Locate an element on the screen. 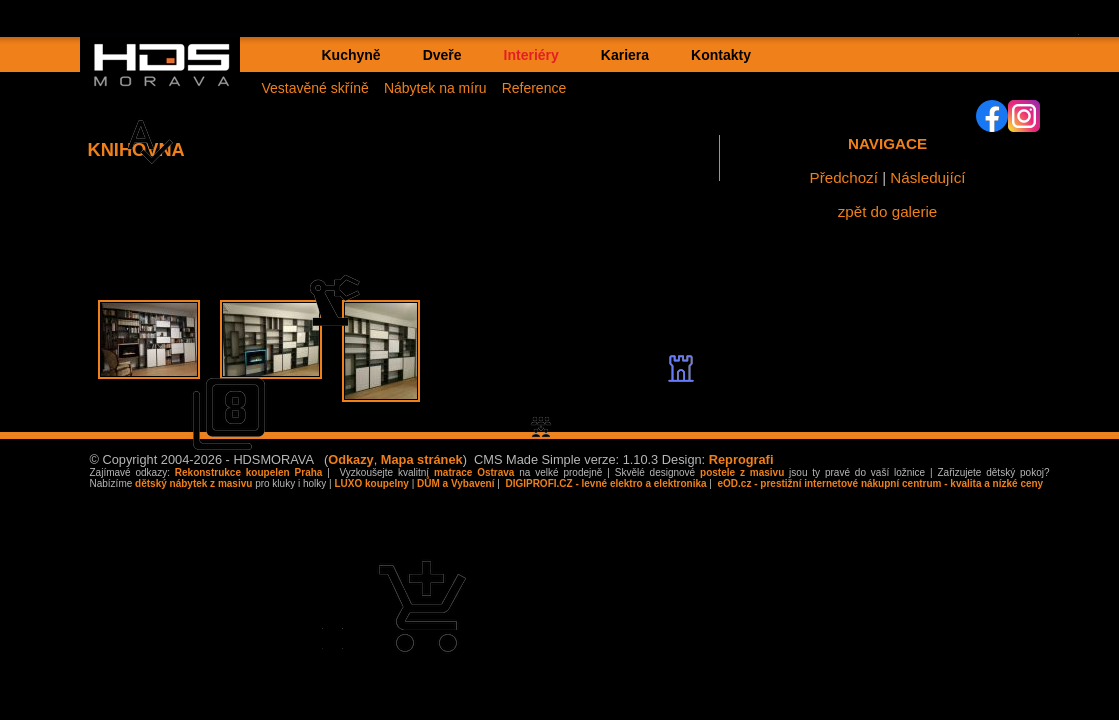 The height and width of the screenshot is (720, 1119). select single bed accommodation is located at coordinates (1083, 31).